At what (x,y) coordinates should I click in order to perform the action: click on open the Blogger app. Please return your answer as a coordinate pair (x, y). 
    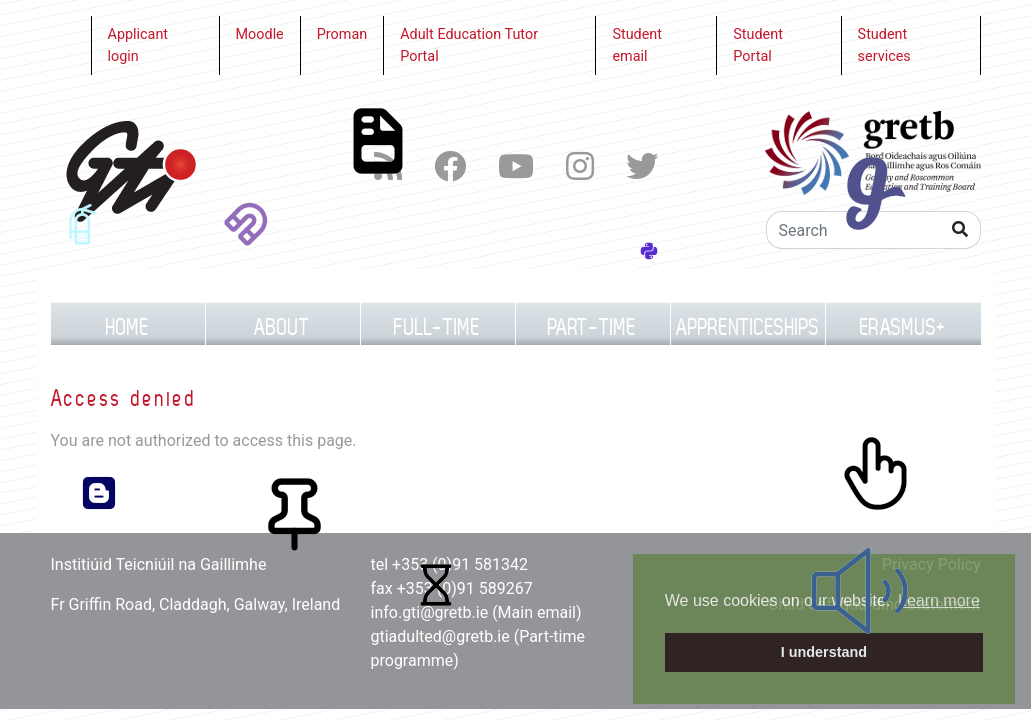
    Looking at the image, I should click on (99, 493).